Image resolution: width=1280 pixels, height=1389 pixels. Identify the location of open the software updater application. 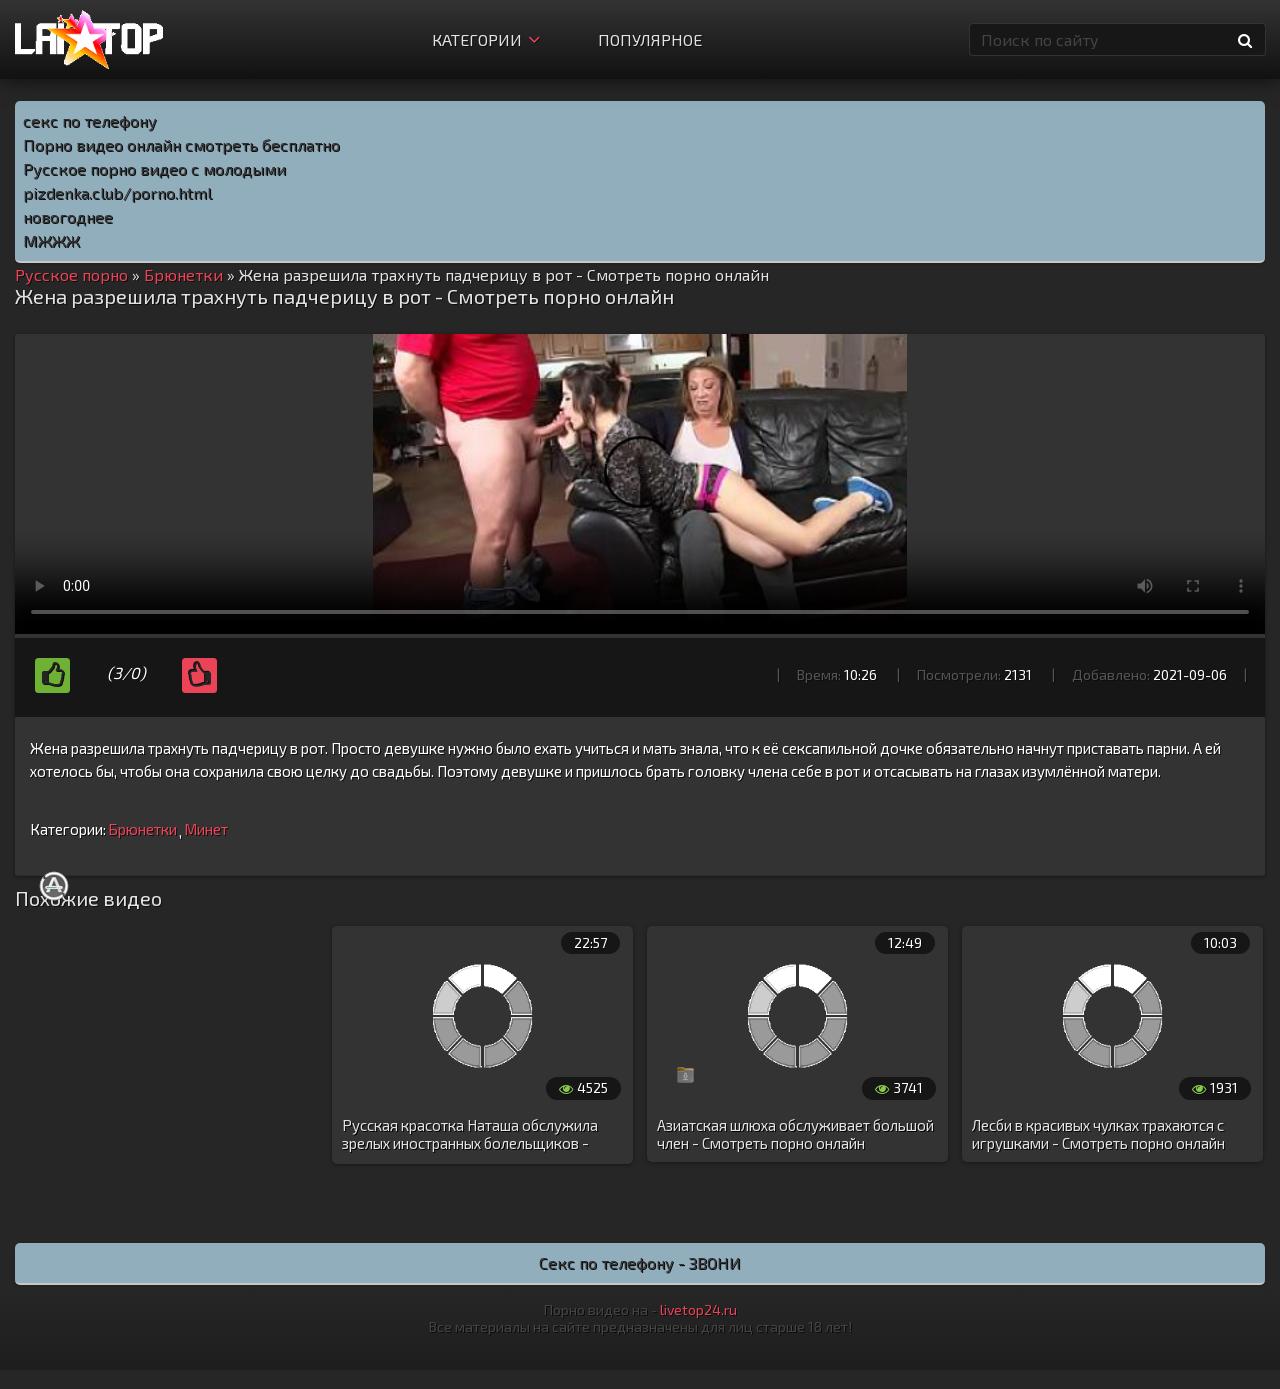
(54, 886).